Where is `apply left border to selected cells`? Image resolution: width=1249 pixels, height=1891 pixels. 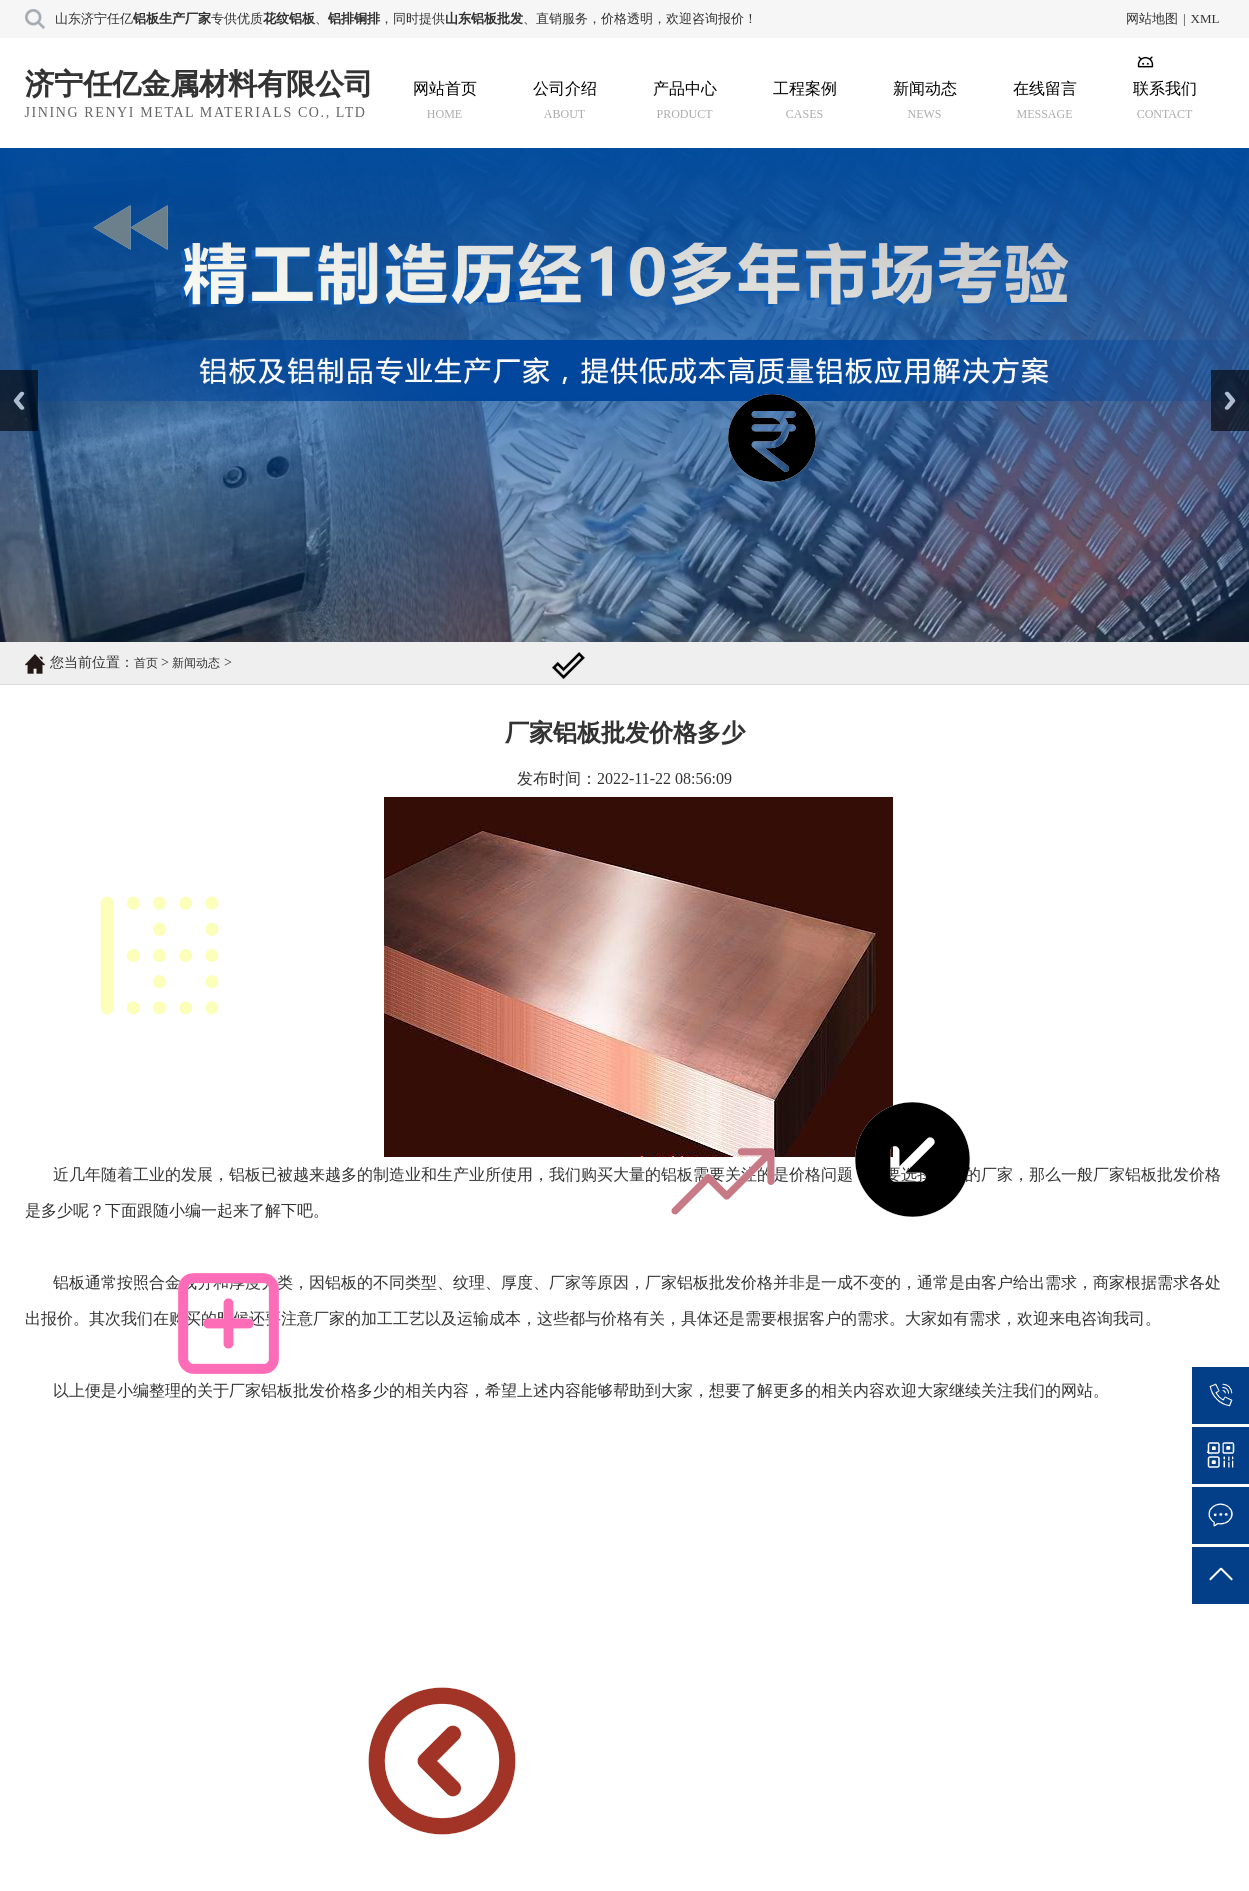 apply left border to selected cells is located at coordinates (159, 955).